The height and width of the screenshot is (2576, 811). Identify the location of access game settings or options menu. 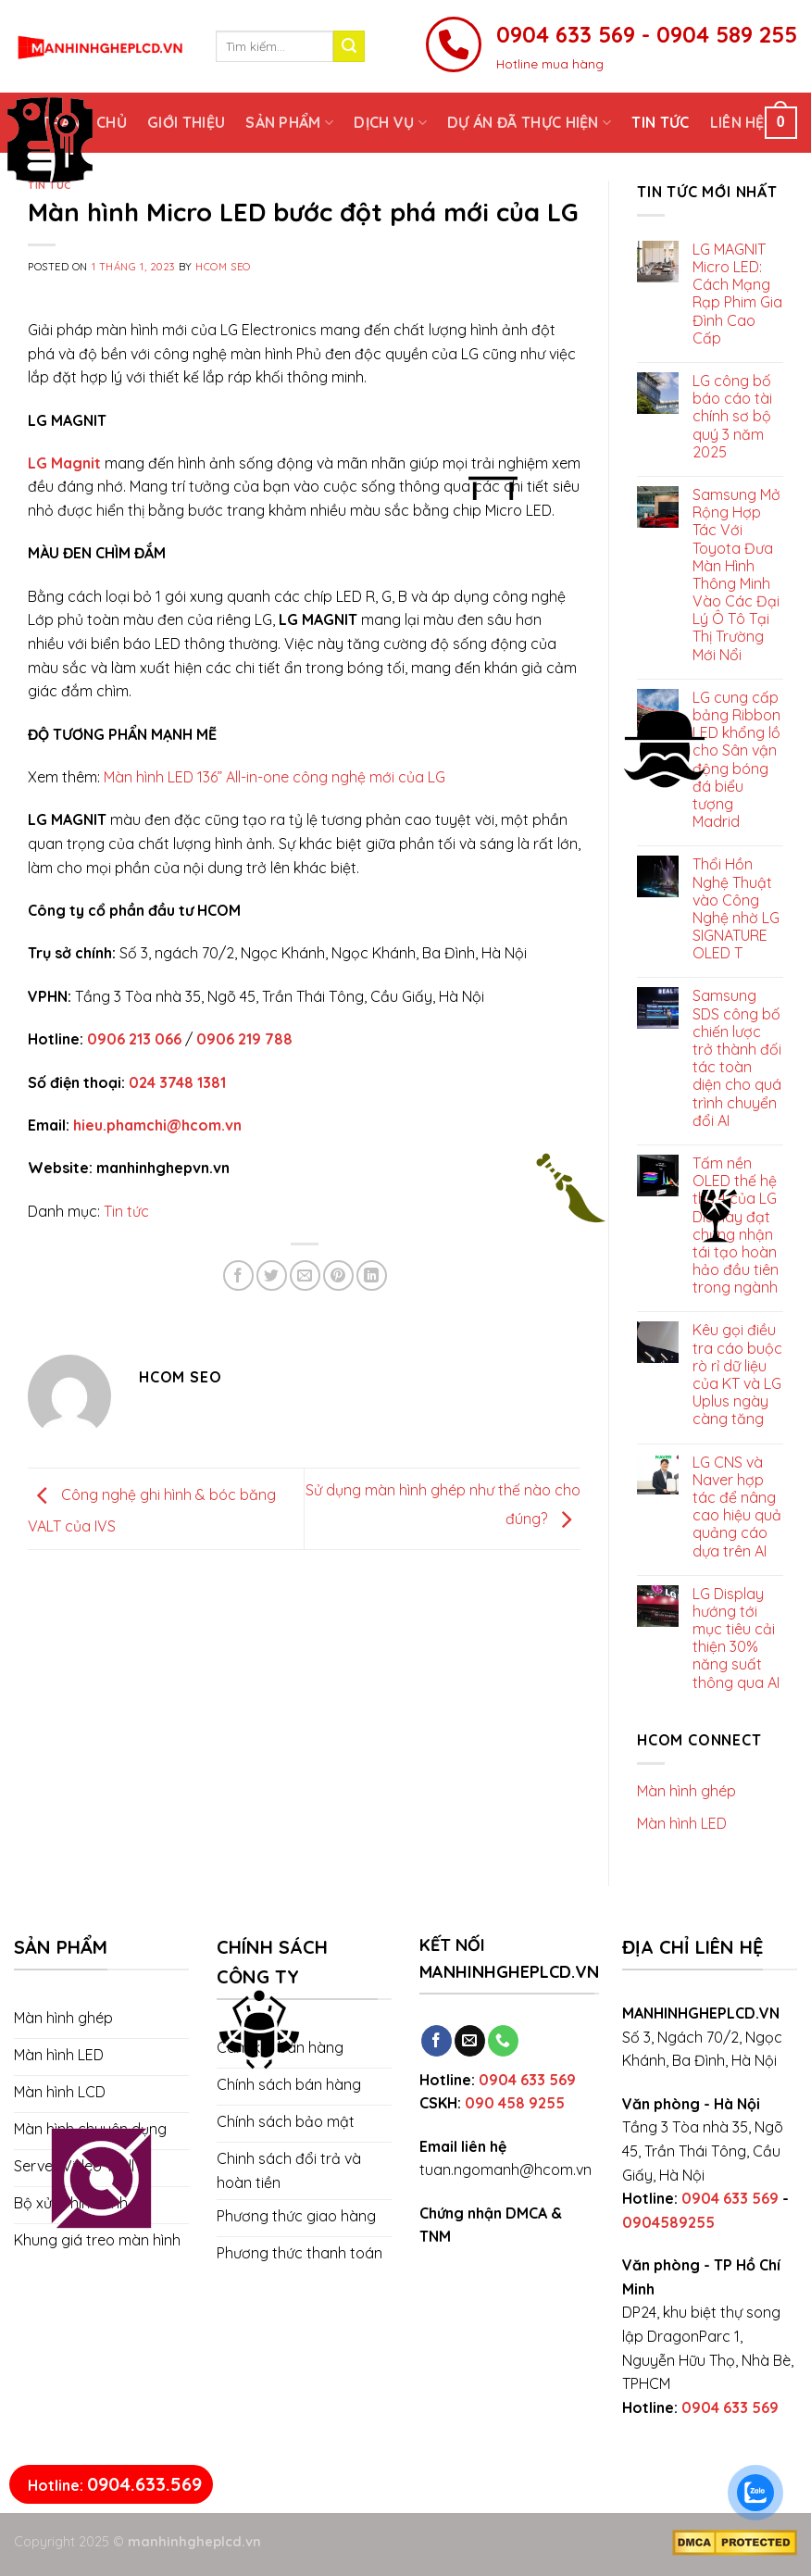
(101, 2178).